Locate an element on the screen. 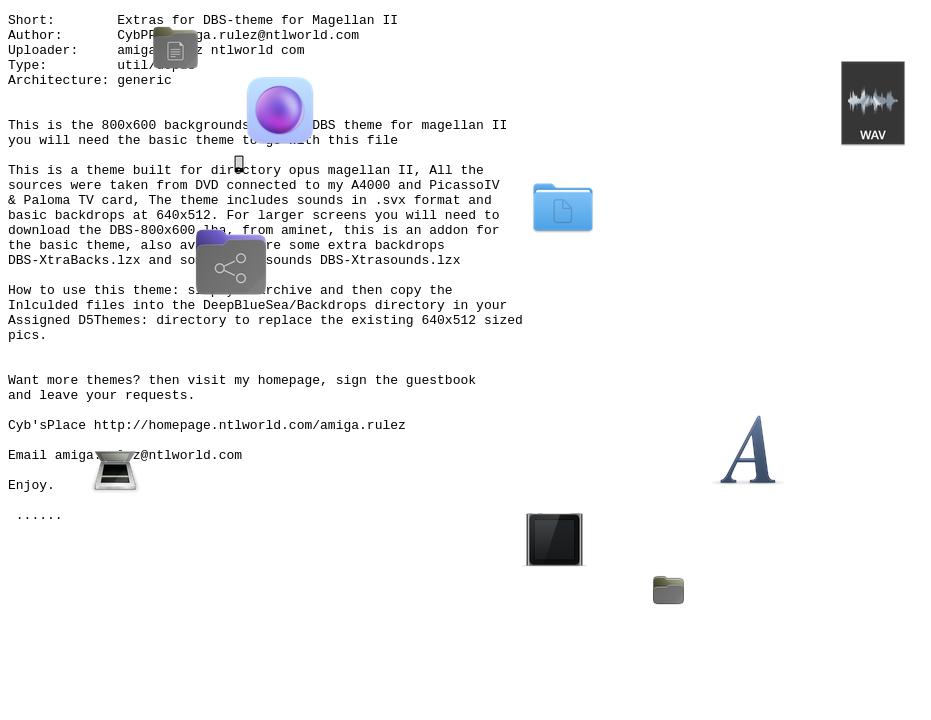  iPod nano device connected is located at coordinates (554, 539).